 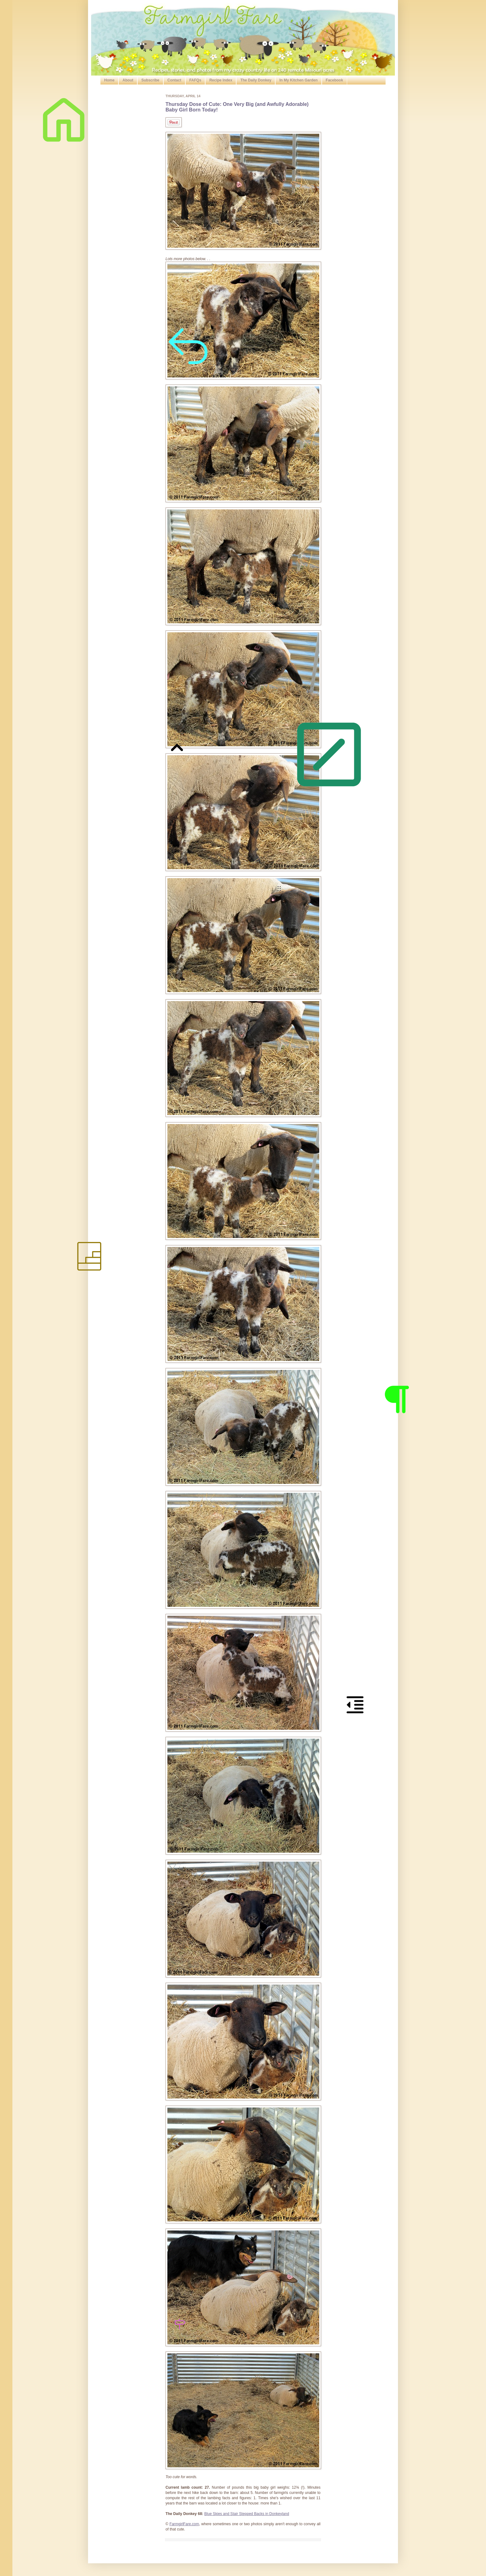 What do you see at coordinates (64, 121) in the screenshot?
I see `navigate to home screen` at bounding box center [64, 121].